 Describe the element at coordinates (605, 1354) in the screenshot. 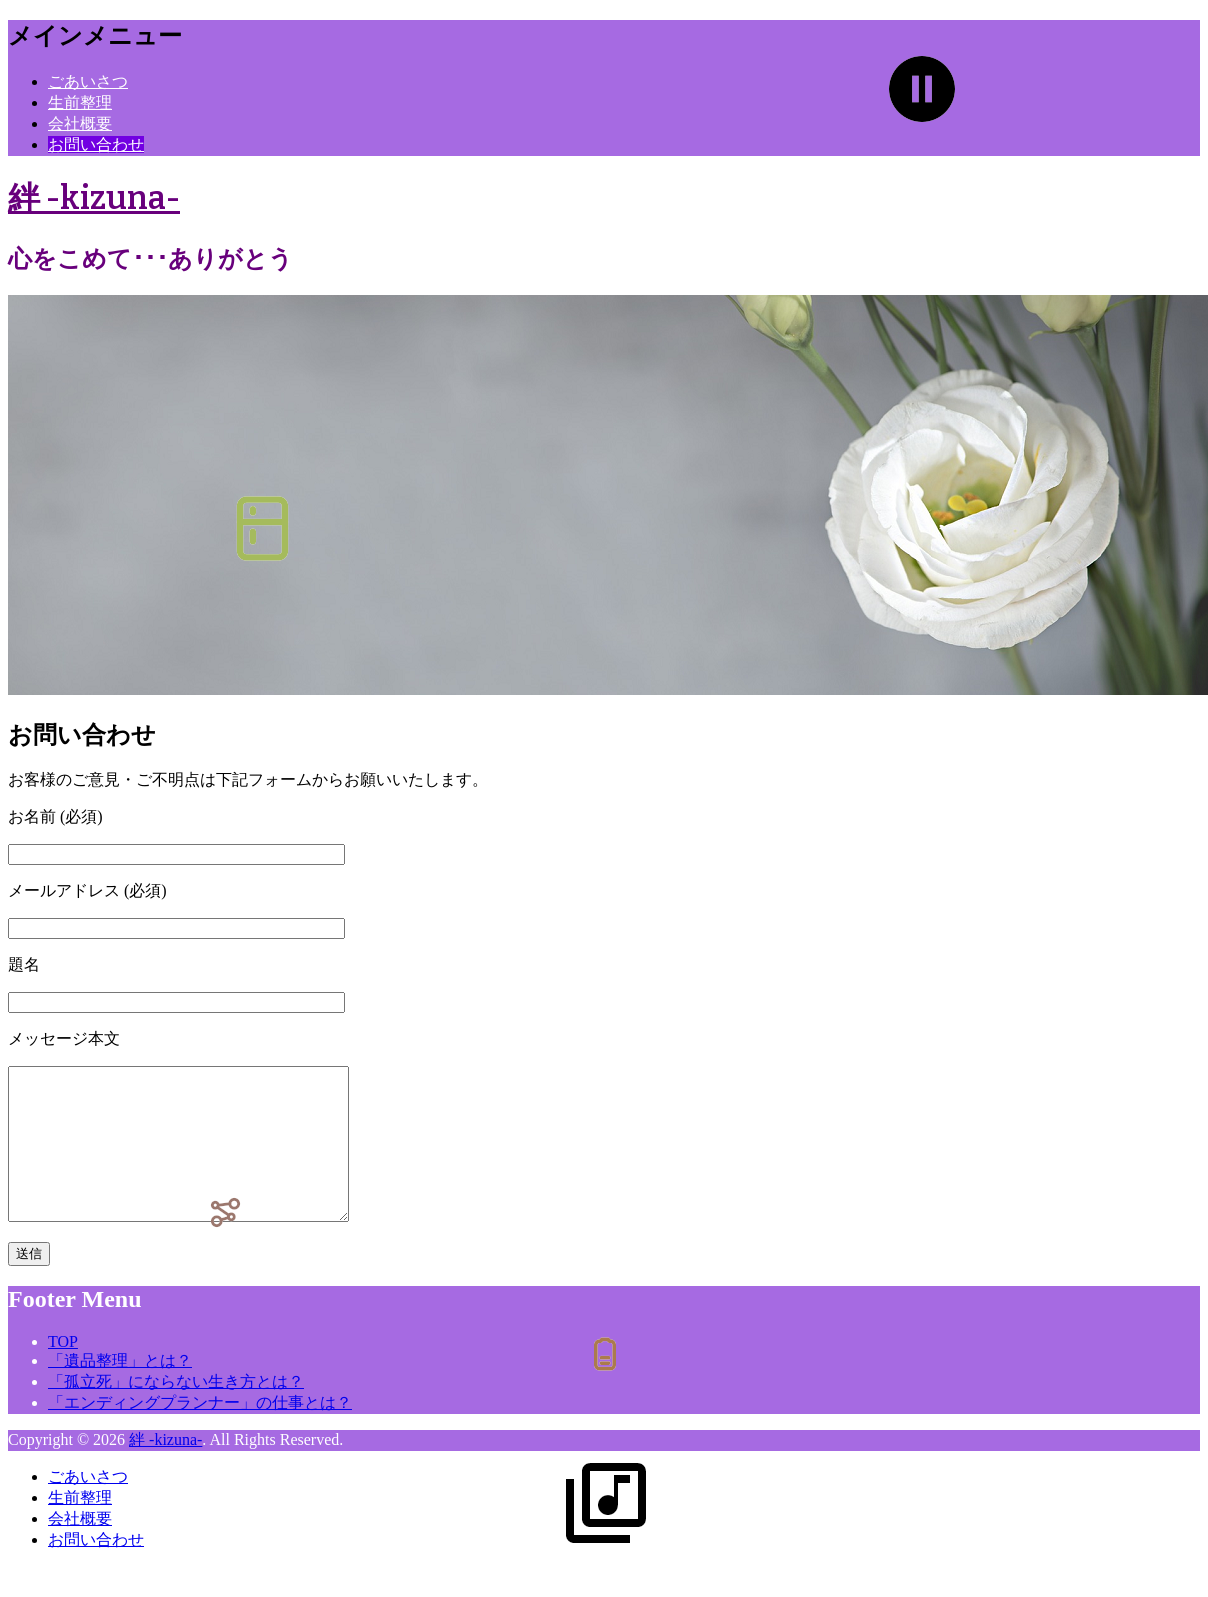

I see `indicates medium battery level` at that location.